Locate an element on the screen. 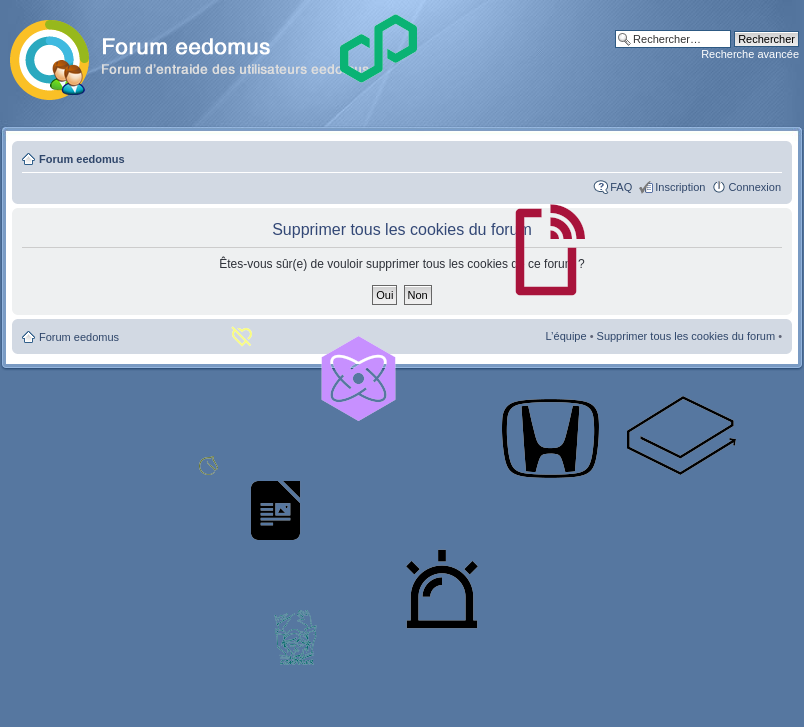  LBRY decentralized content platform logo is located at coordinates (681, 435).